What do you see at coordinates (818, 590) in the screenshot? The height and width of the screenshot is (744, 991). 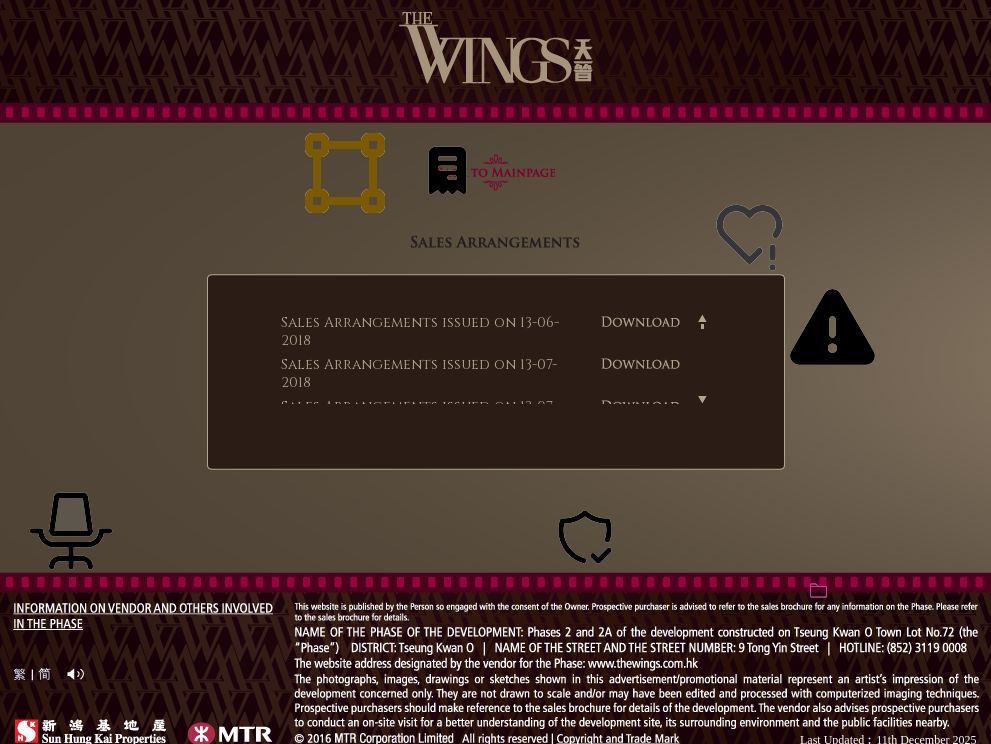 I see `access your files and documents` at bounding box center [818, 590].